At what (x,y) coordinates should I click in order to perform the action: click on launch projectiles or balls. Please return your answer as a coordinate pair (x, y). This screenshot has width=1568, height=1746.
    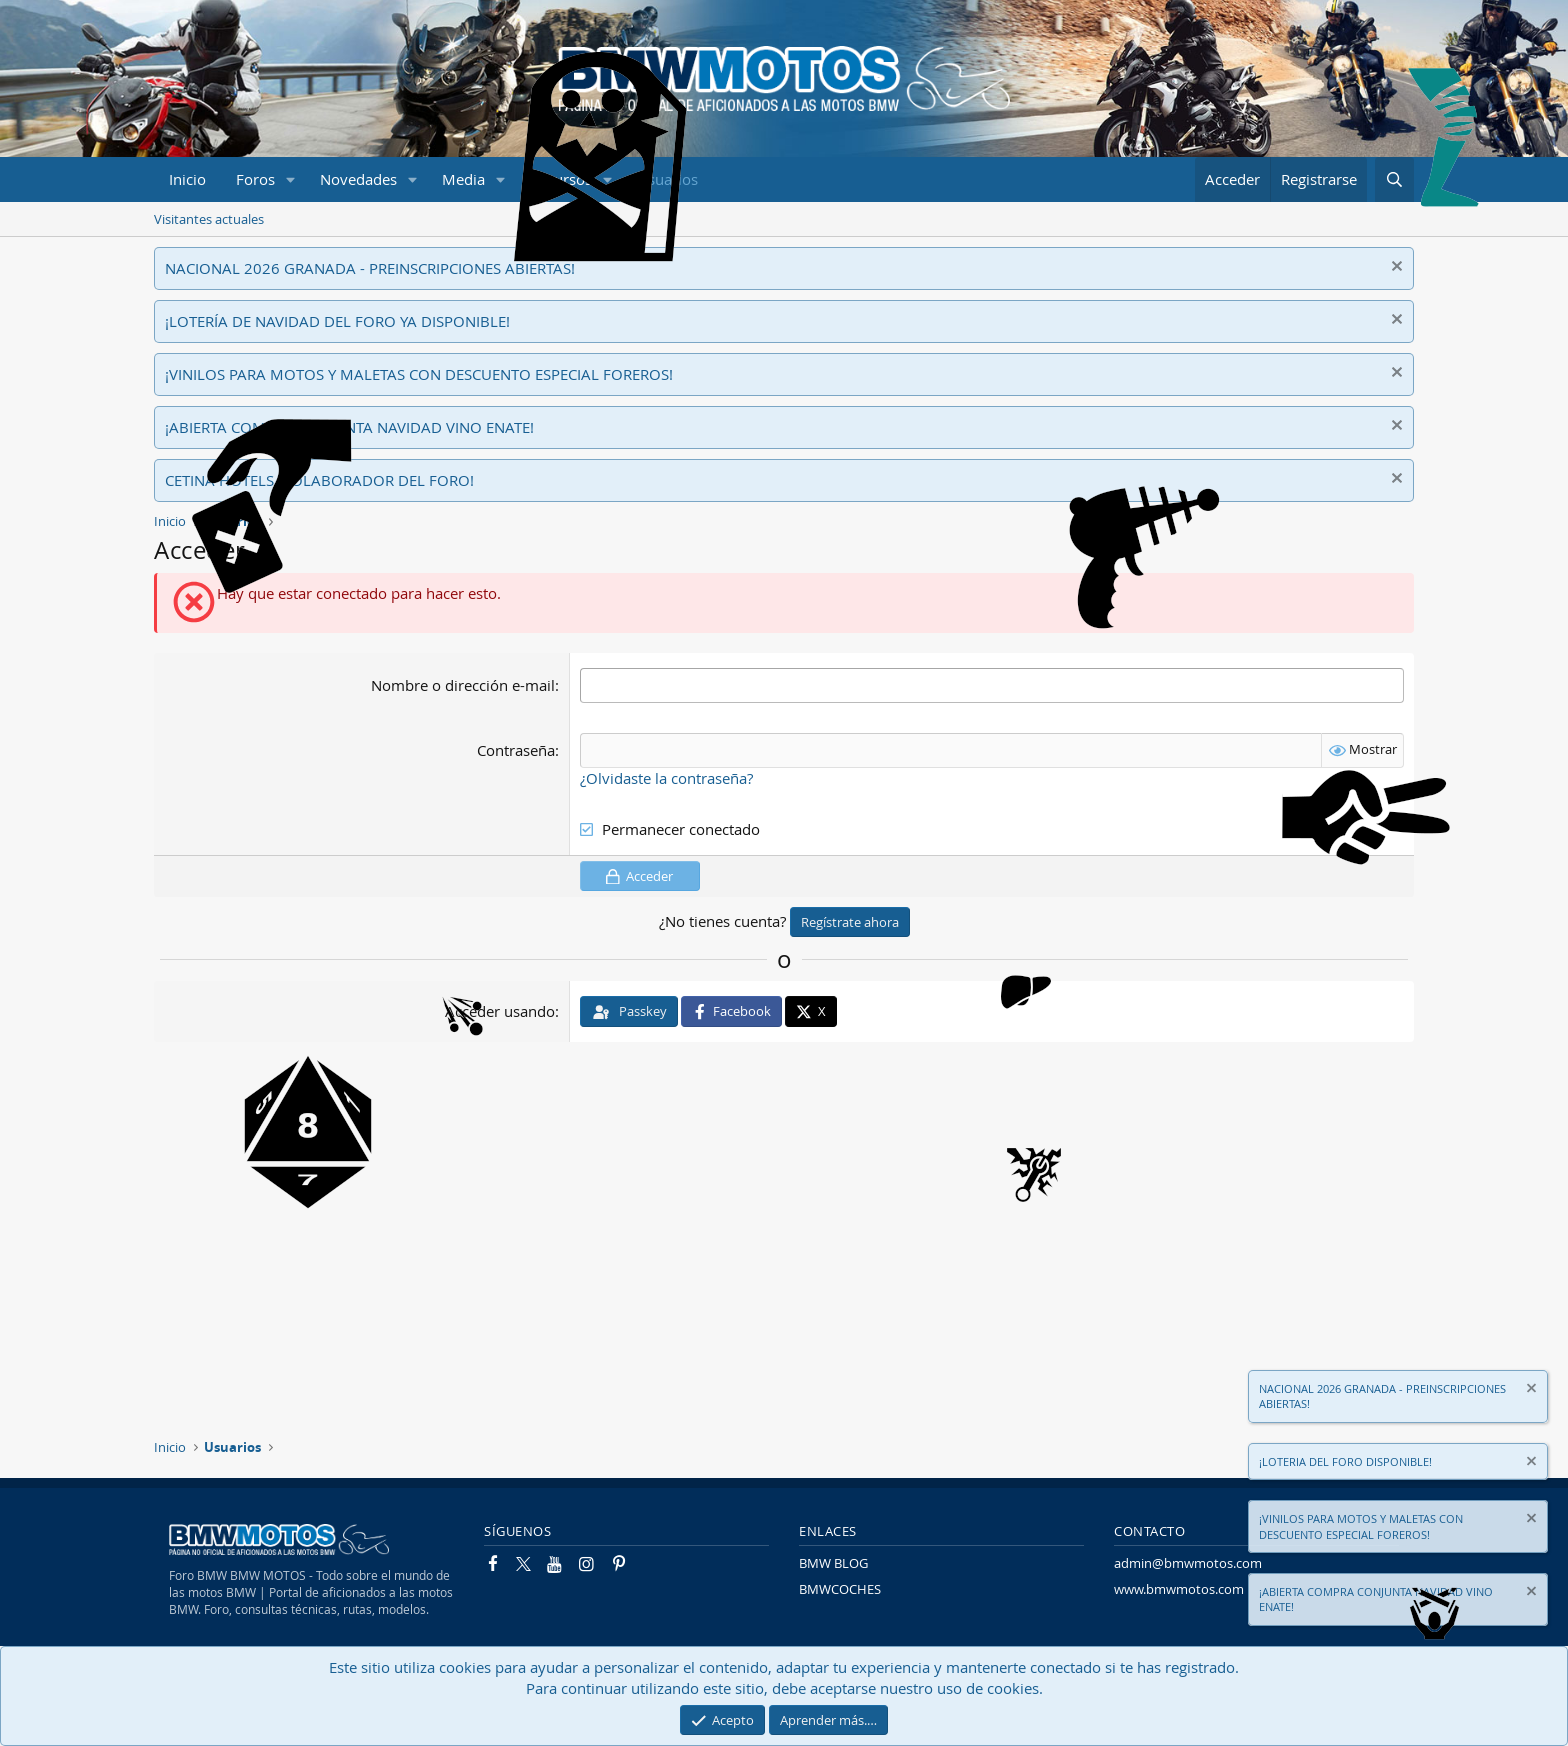
    Looking at the image, I should click on (463, 1015).